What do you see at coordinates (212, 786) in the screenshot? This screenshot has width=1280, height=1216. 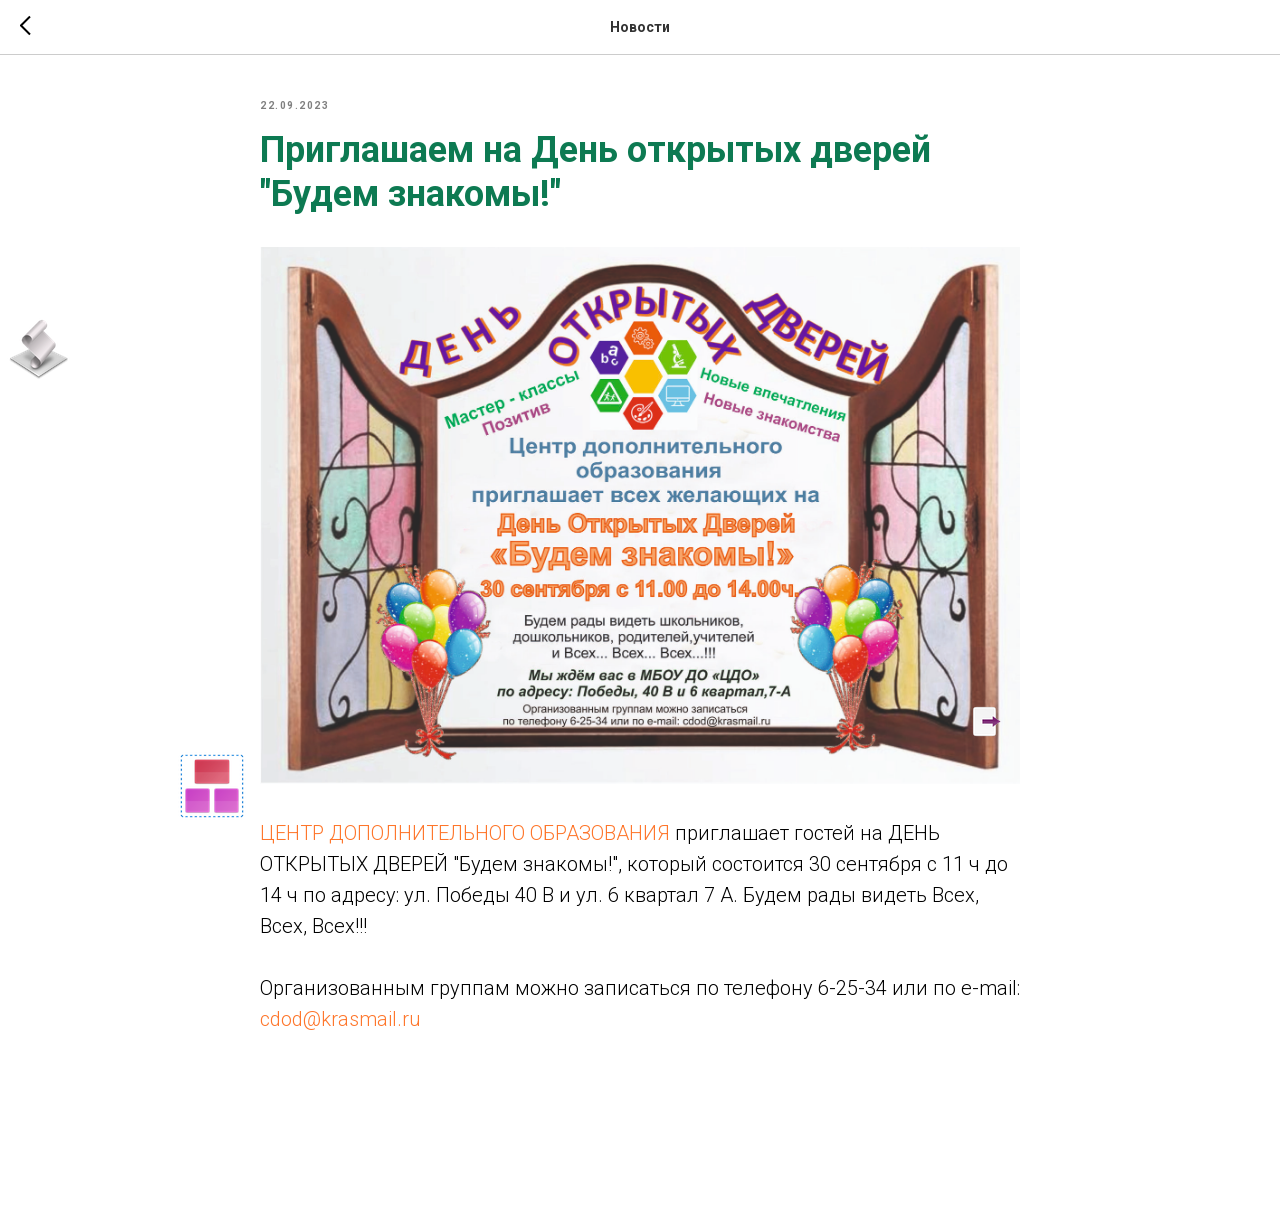 I see `select all items in the current view` at bounding box center [212, 786].